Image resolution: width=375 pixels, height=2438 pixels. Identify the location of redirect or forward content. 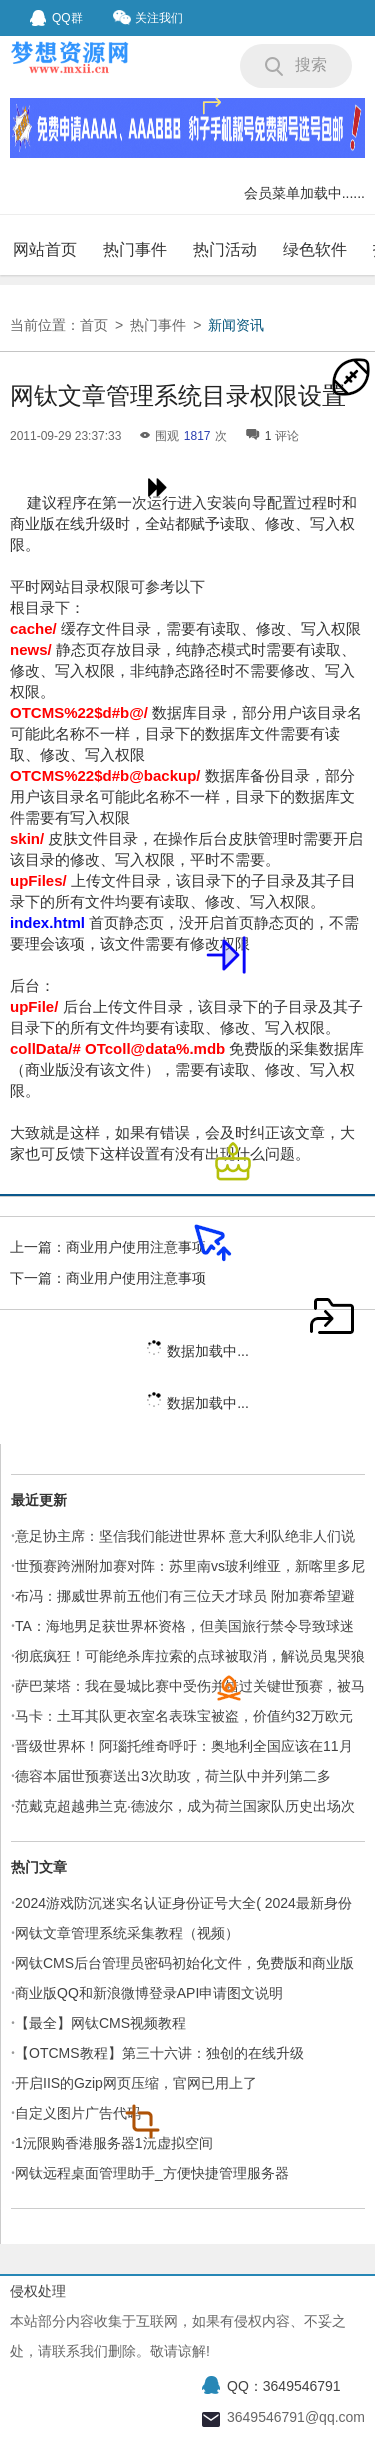
(212, 106).